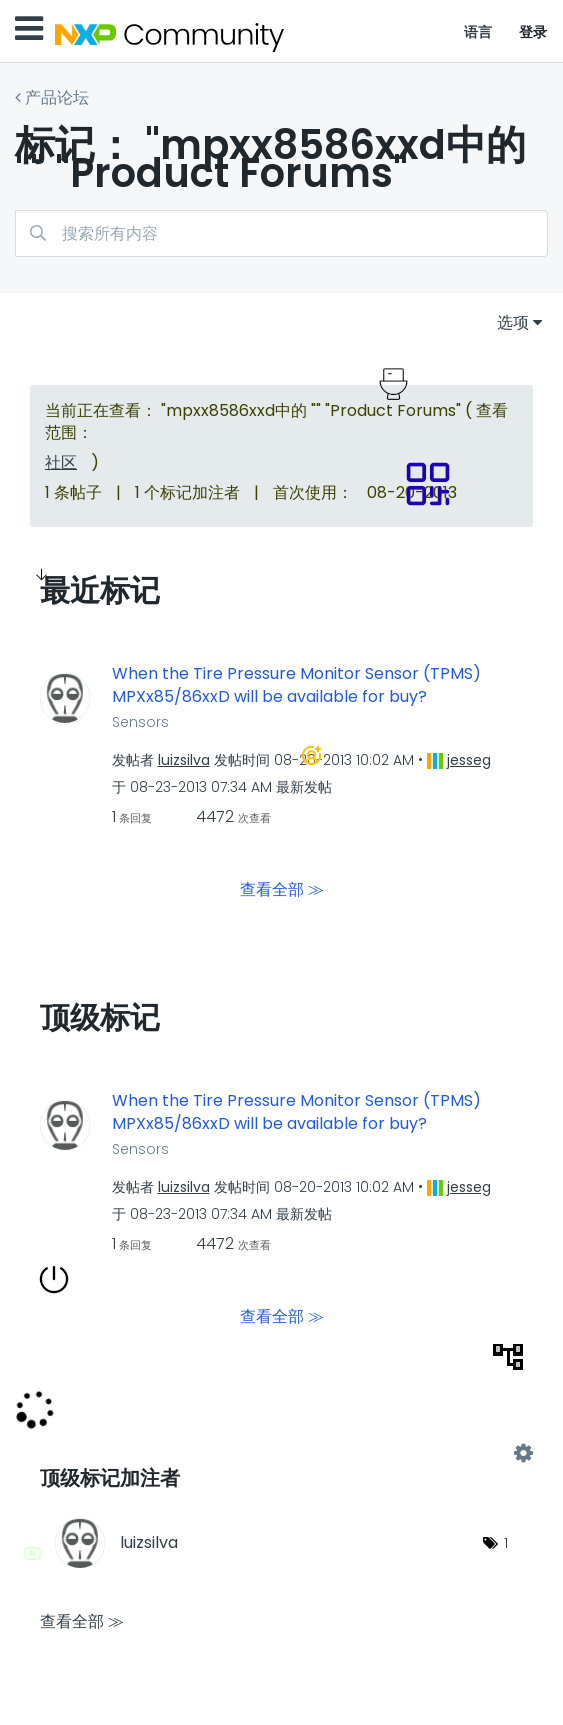 This screenshot has height=1725, width=563. I want to click on scroll down or view more content, so click(41, 574).